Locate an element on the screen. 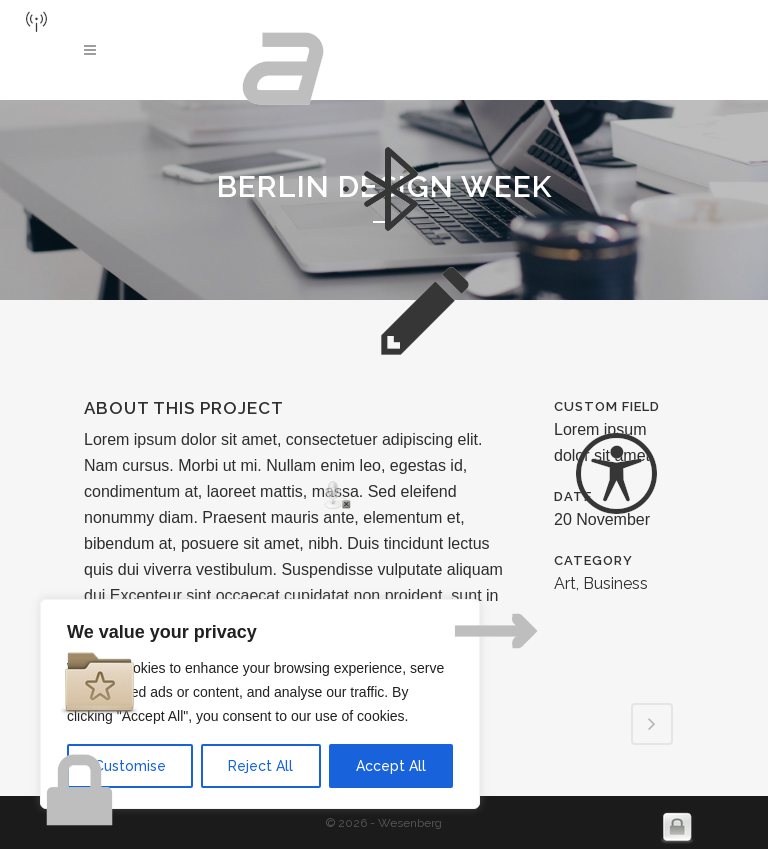 The image size is (768, 849). play tracks in sequential order is located at coordinates (495, 631).